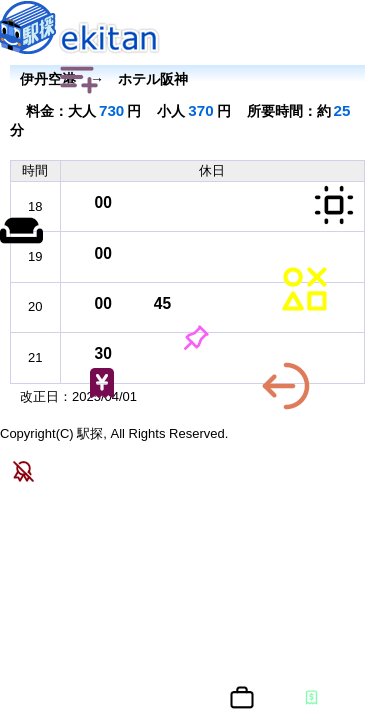 The width and height of the screenshot is (375, 720). What do you see at coordinates (196, 338) in the screenshot?
I see `pin item to keep it visible` at bounding box center [196, 338].